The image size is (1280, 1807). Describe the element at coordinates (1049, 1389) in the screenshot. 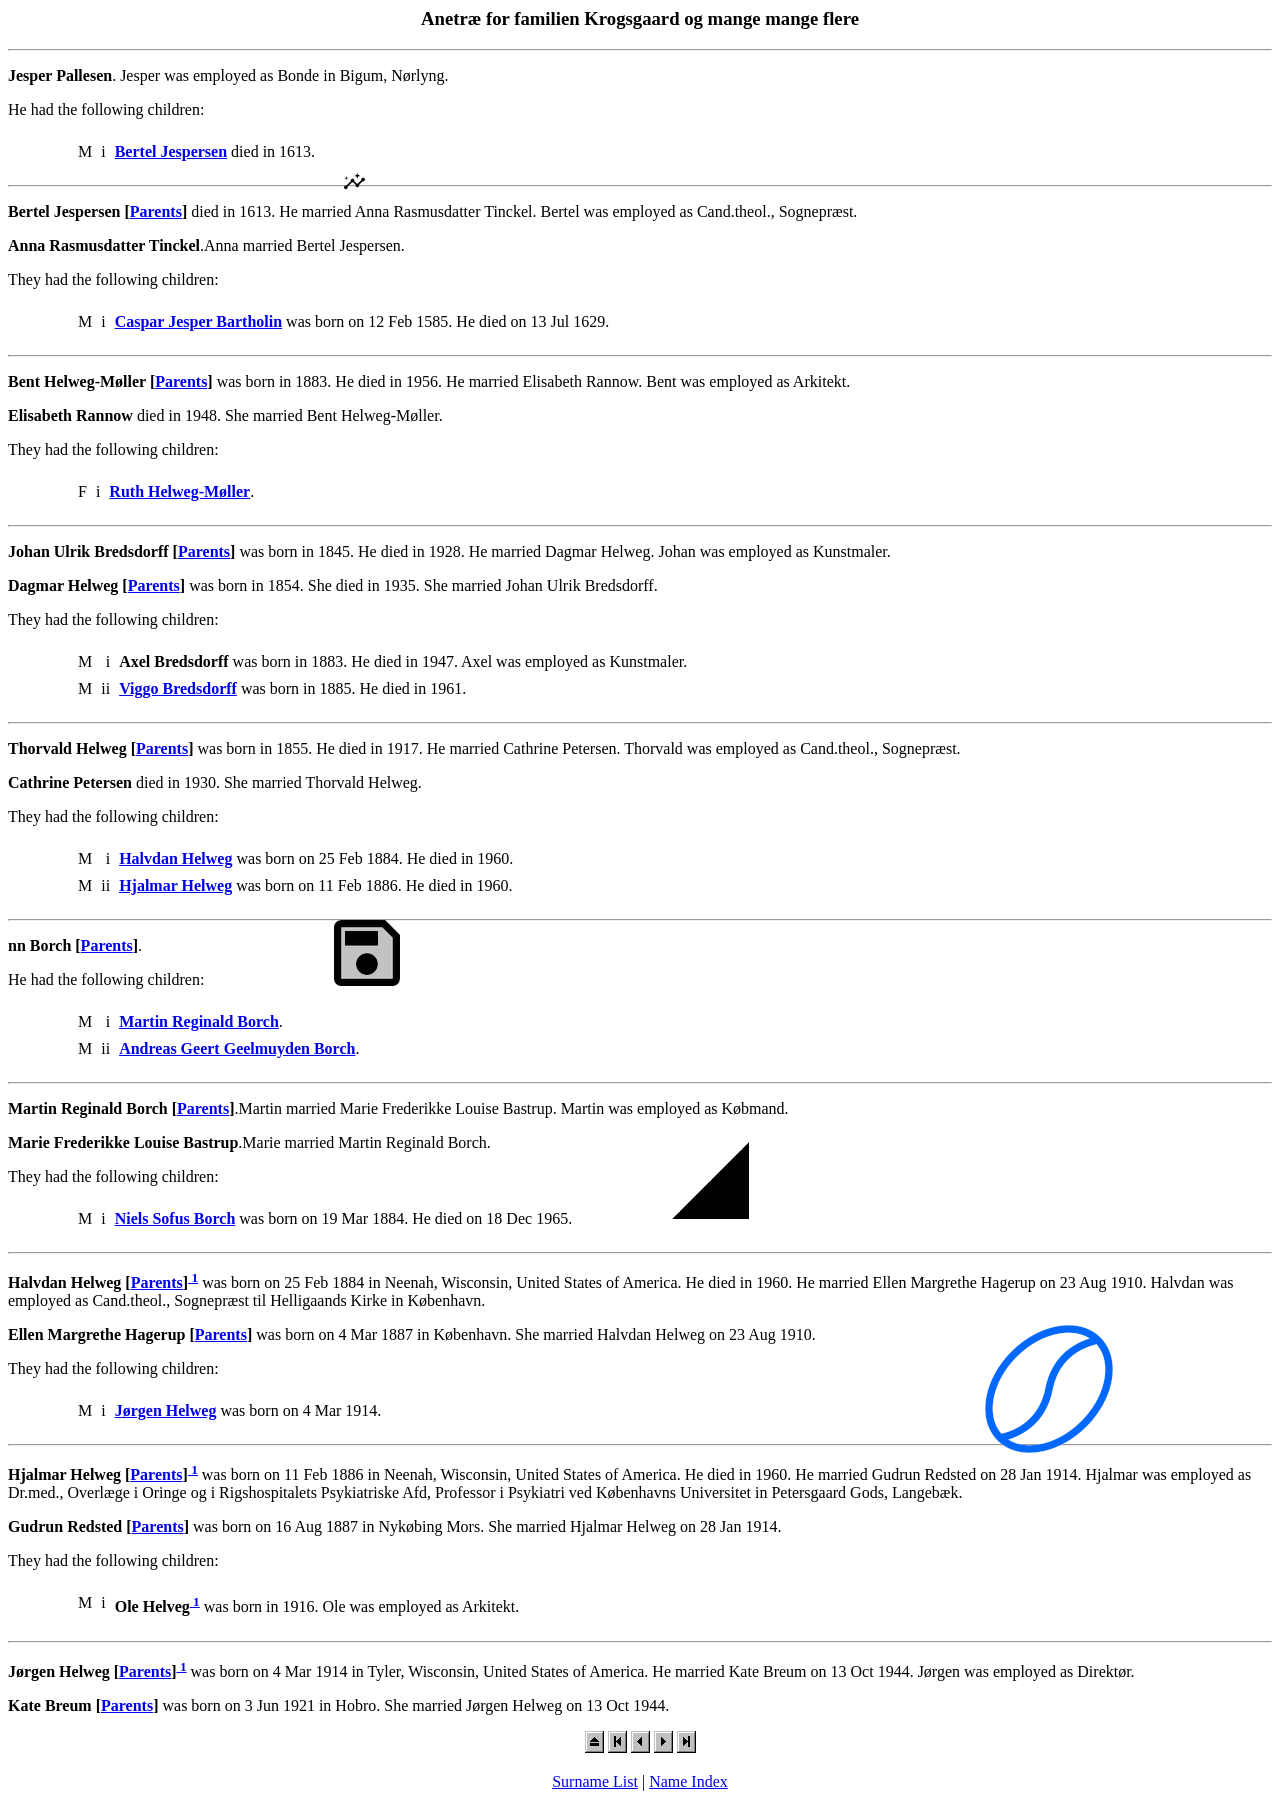

I see `browse coffee-related content or settings` at that location.